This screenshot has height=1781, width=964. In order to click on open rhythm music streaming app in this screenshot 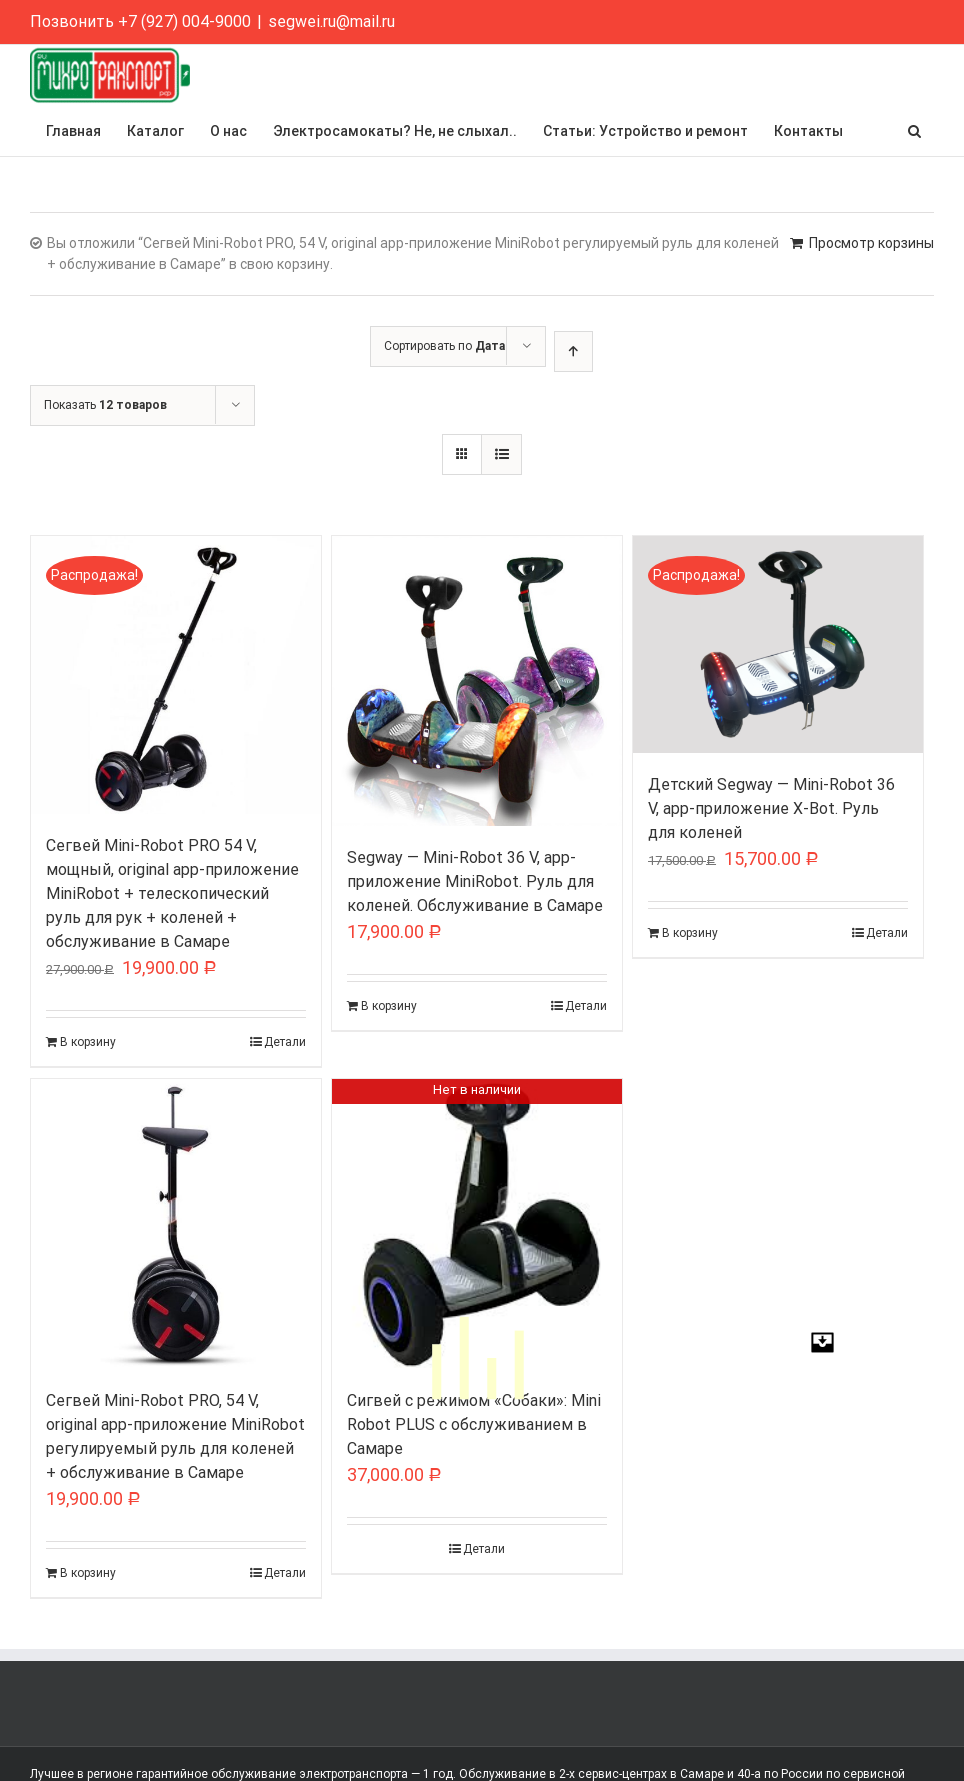, I will do `click(478, 1358)`.